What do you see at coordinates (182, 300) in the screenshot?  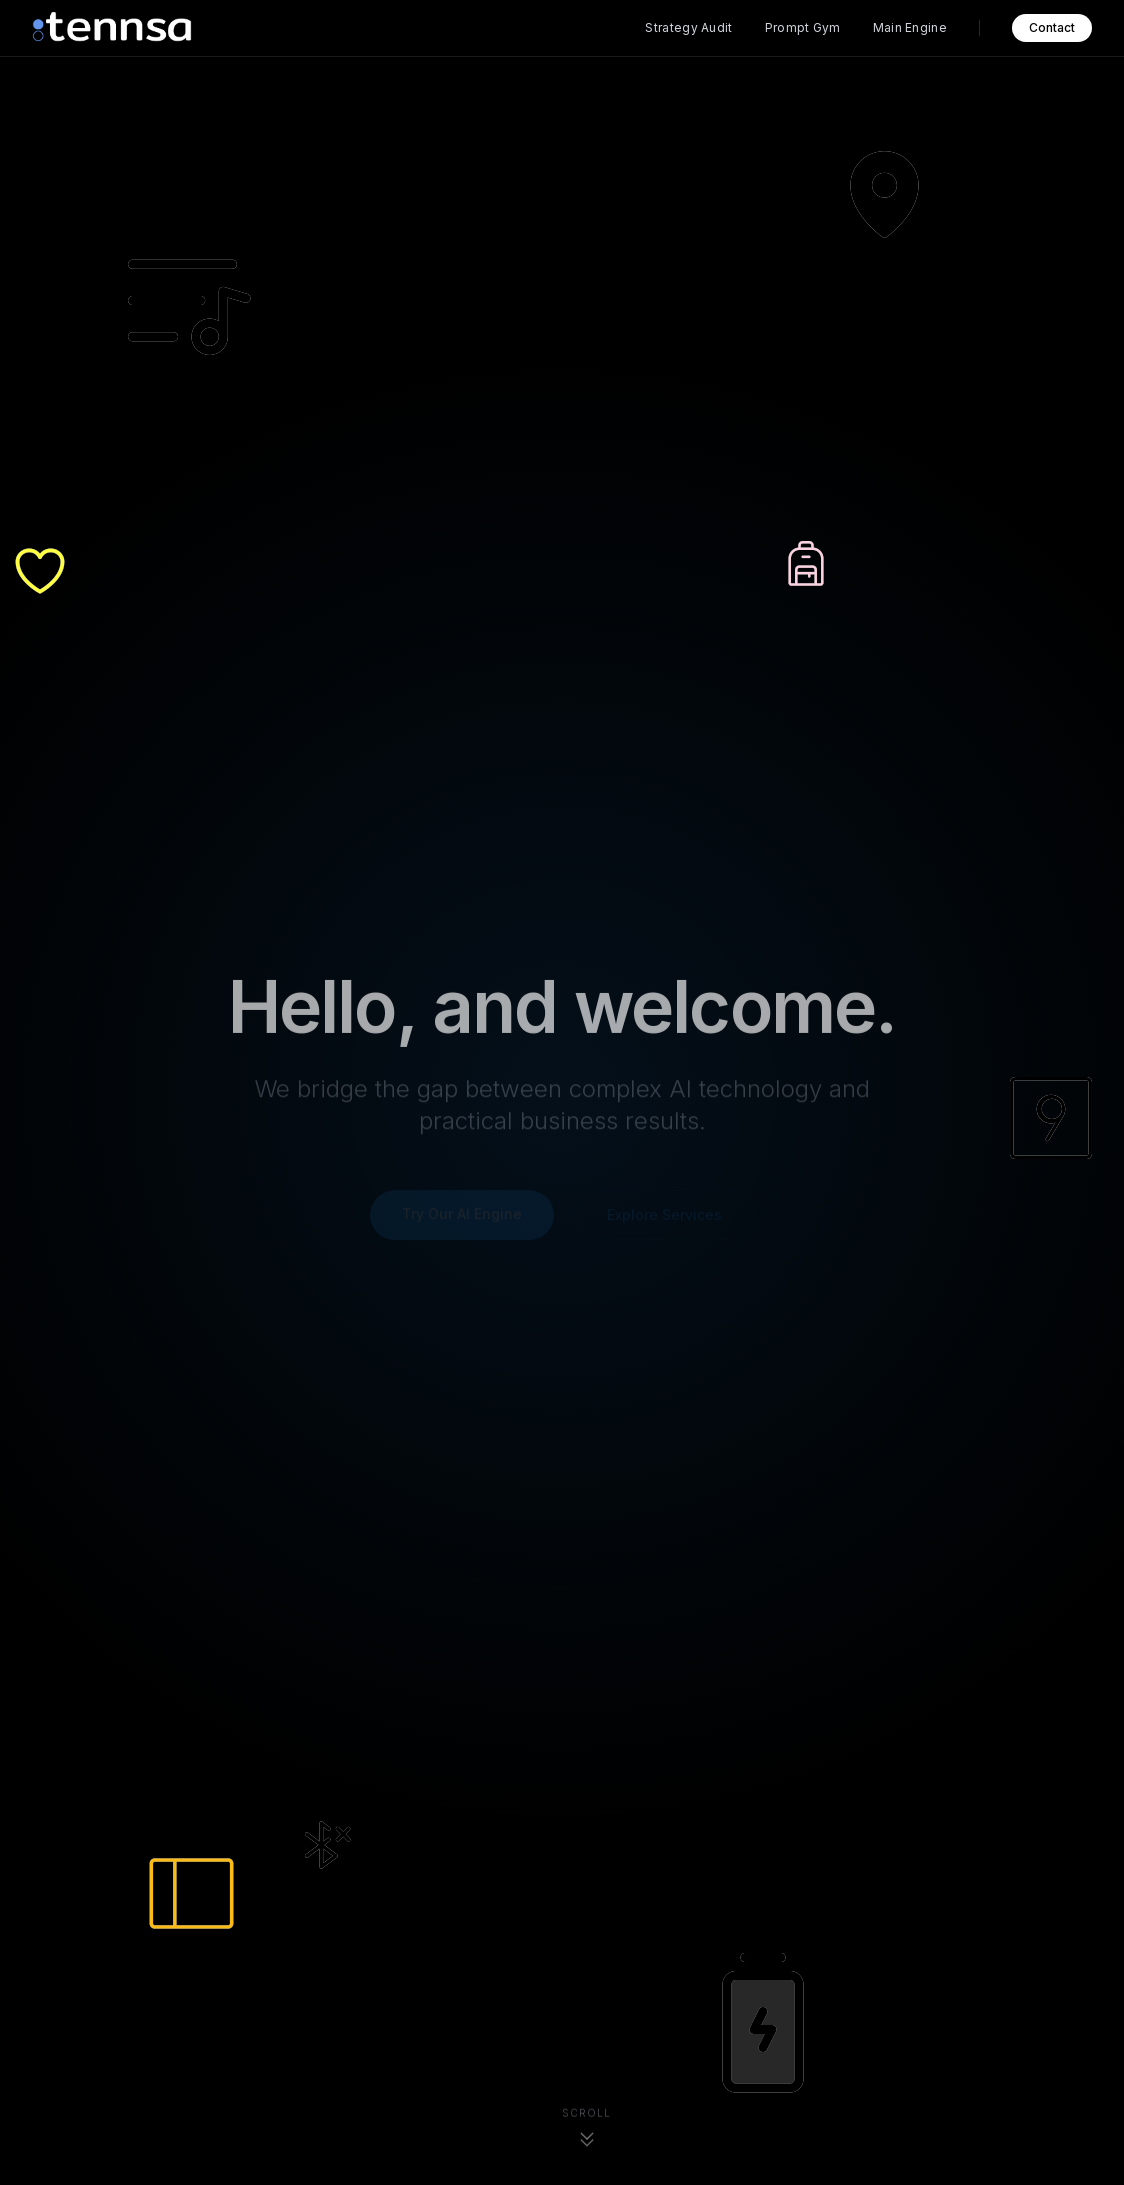 I see `view your music playlist` at bounding box center [182, 300].